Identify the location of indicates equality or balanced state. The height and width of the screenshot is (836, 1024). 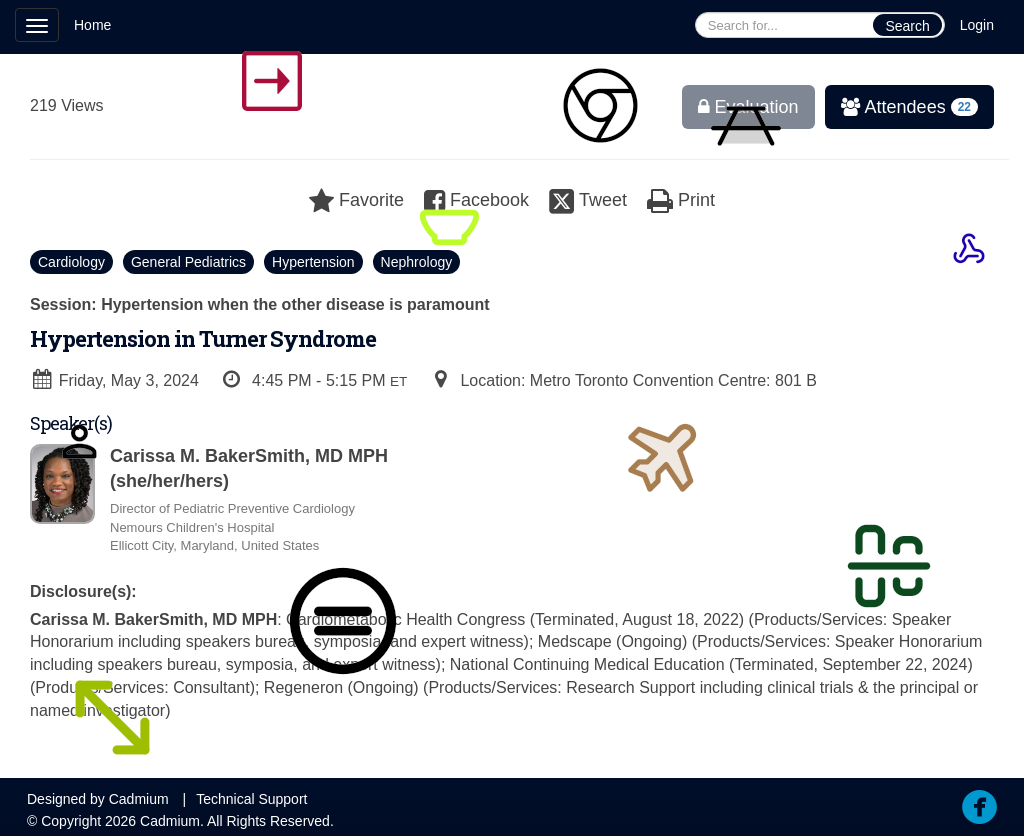
(343, 621).